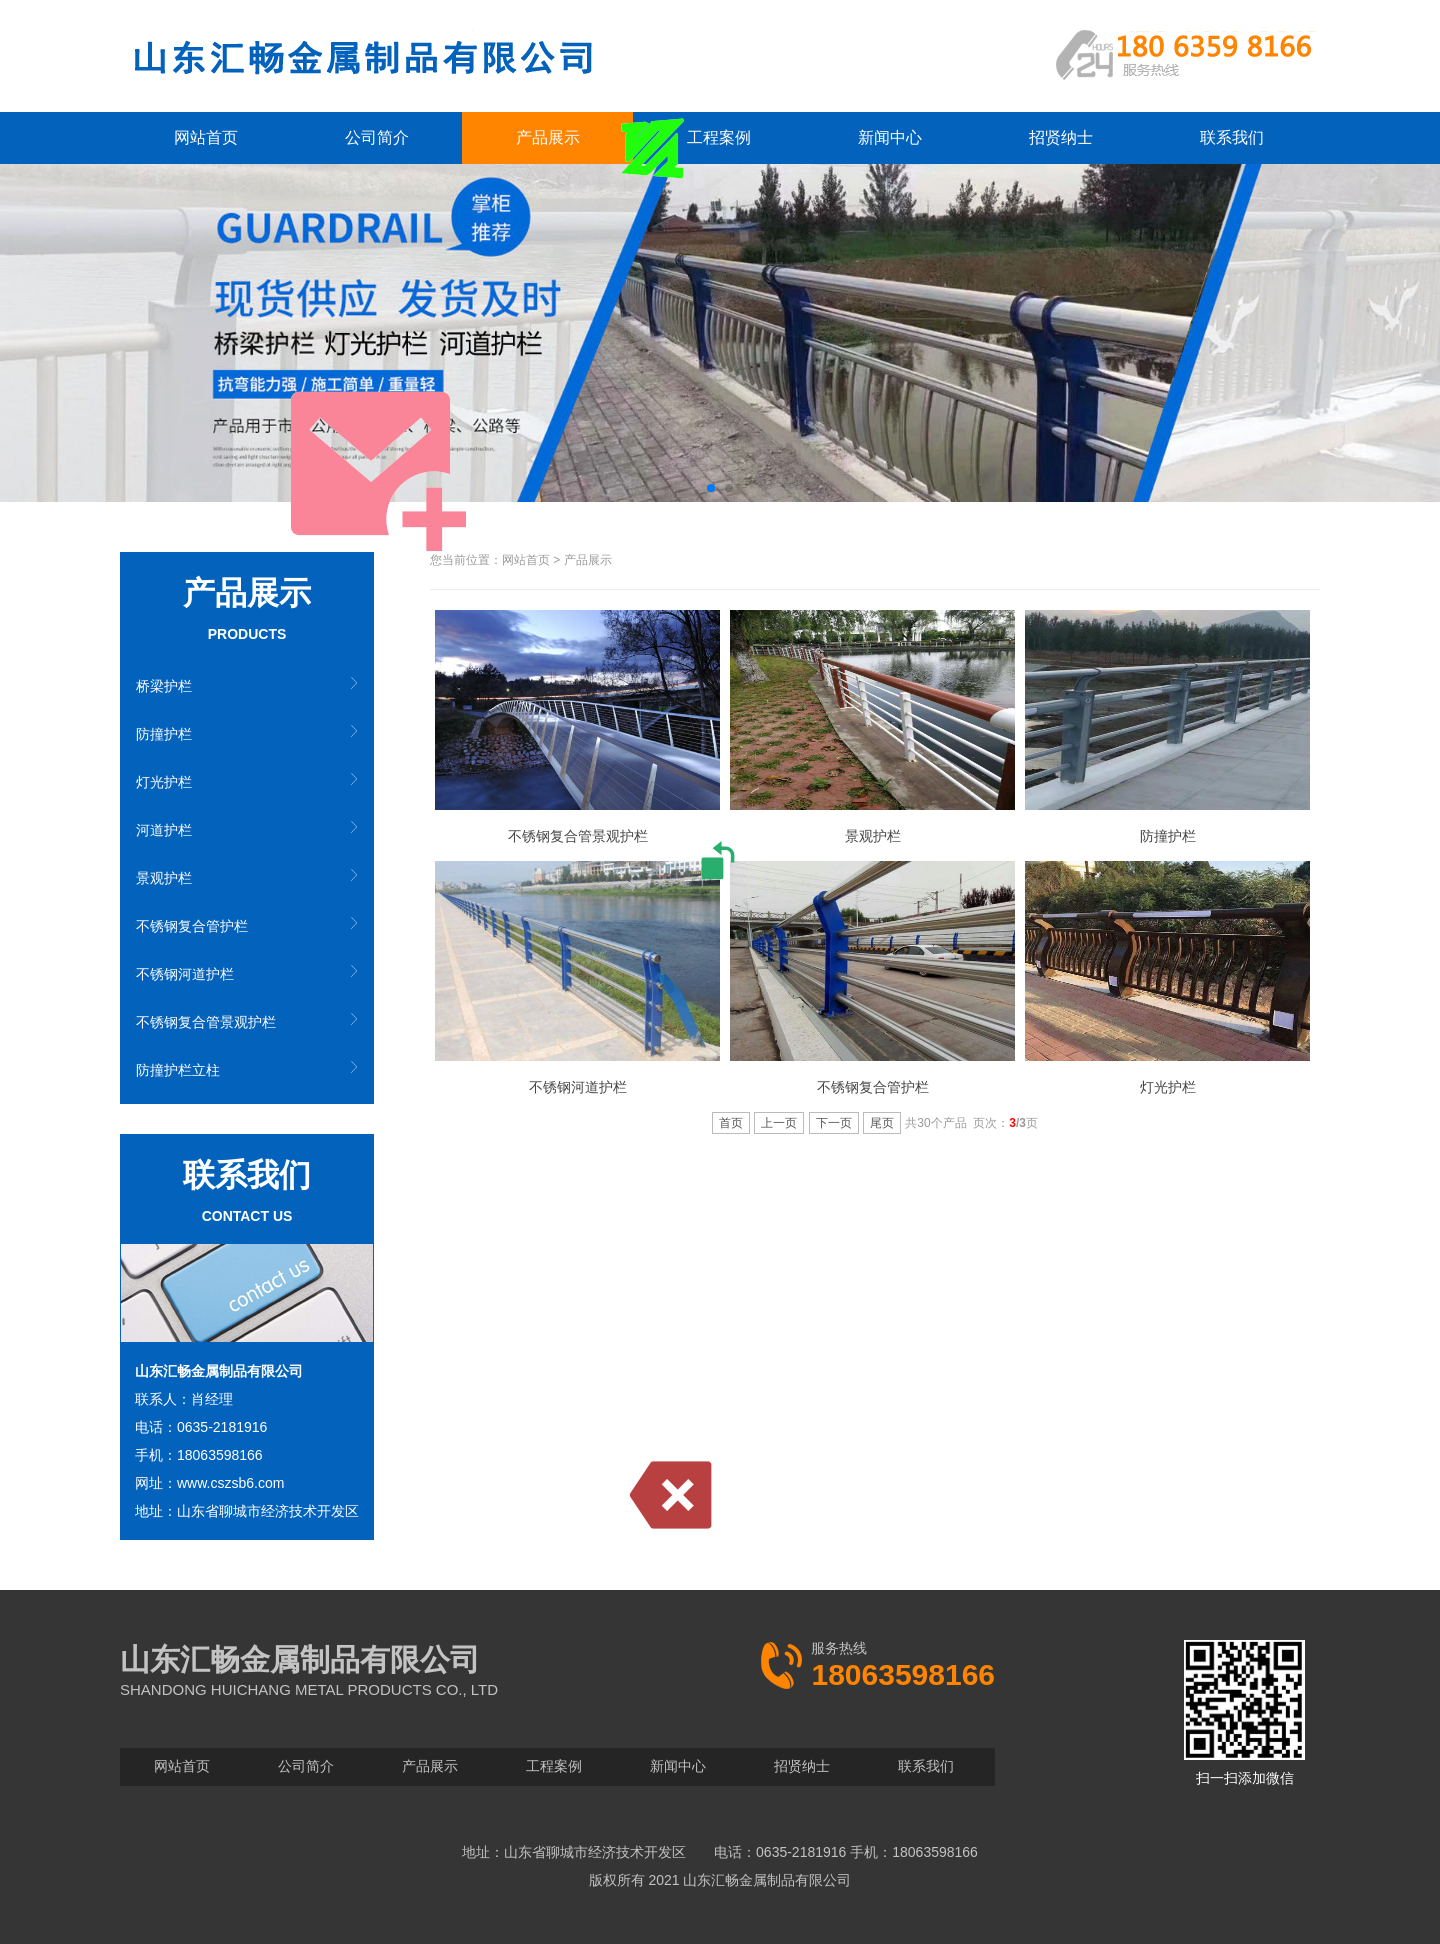 The width and height of the screenshot is (1440, 1944). I want to click on delete previous character or backspace, so click(674, 1495).